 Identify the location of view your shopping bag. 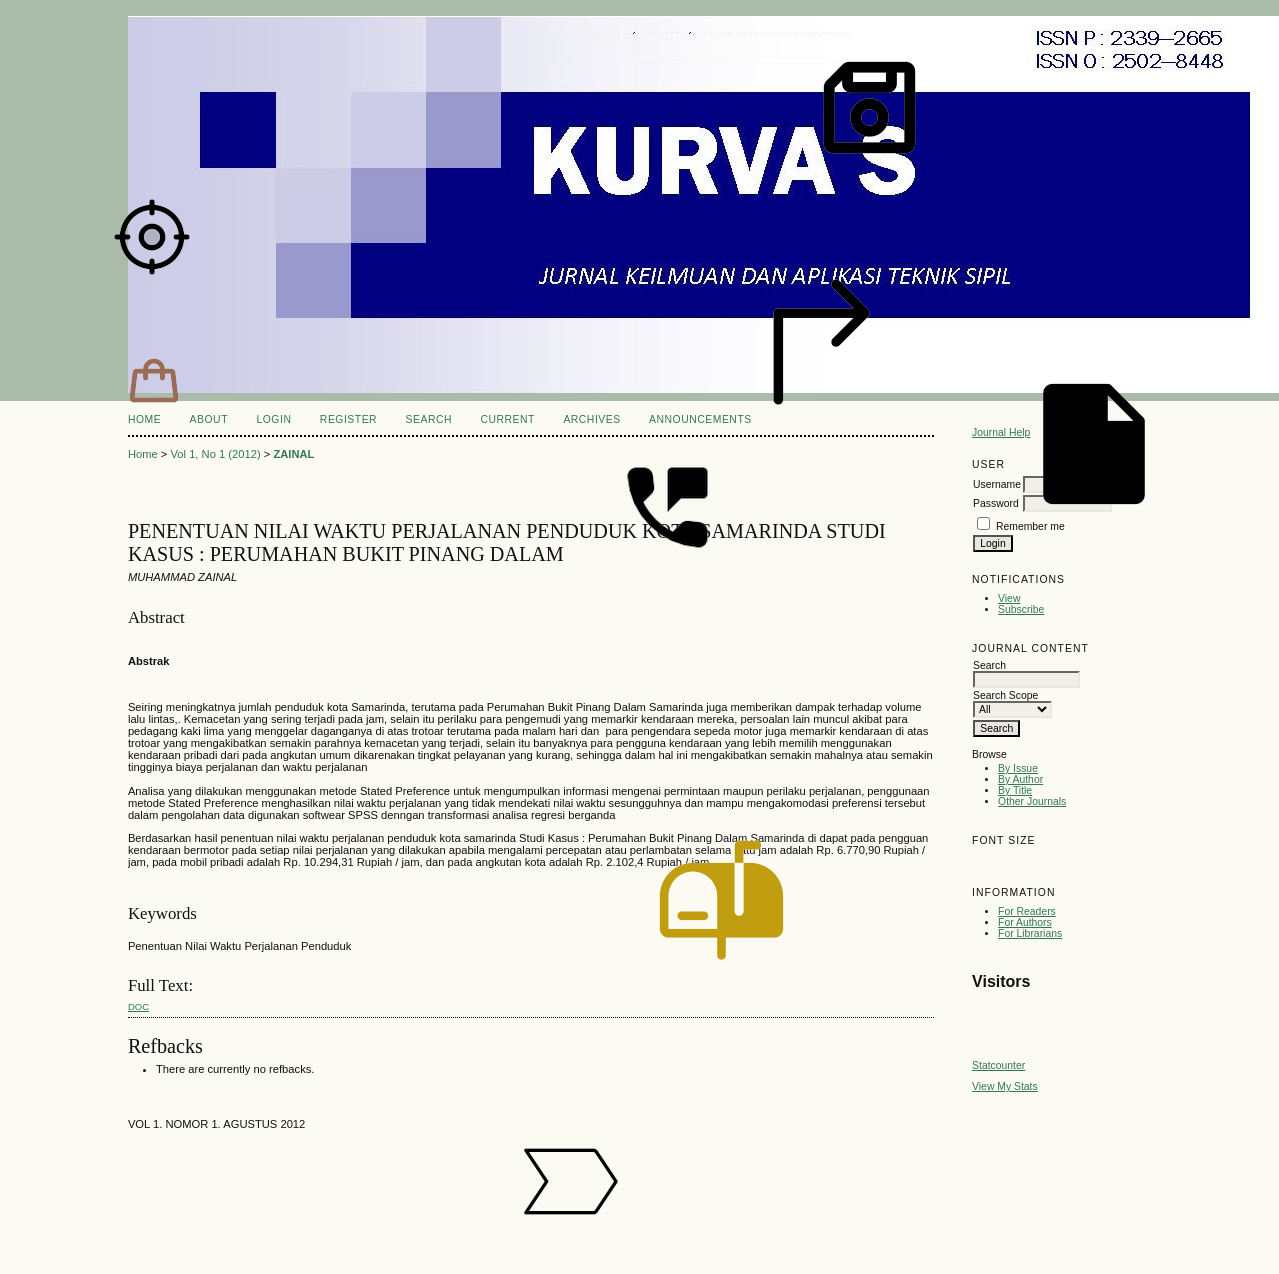
(154, 383).